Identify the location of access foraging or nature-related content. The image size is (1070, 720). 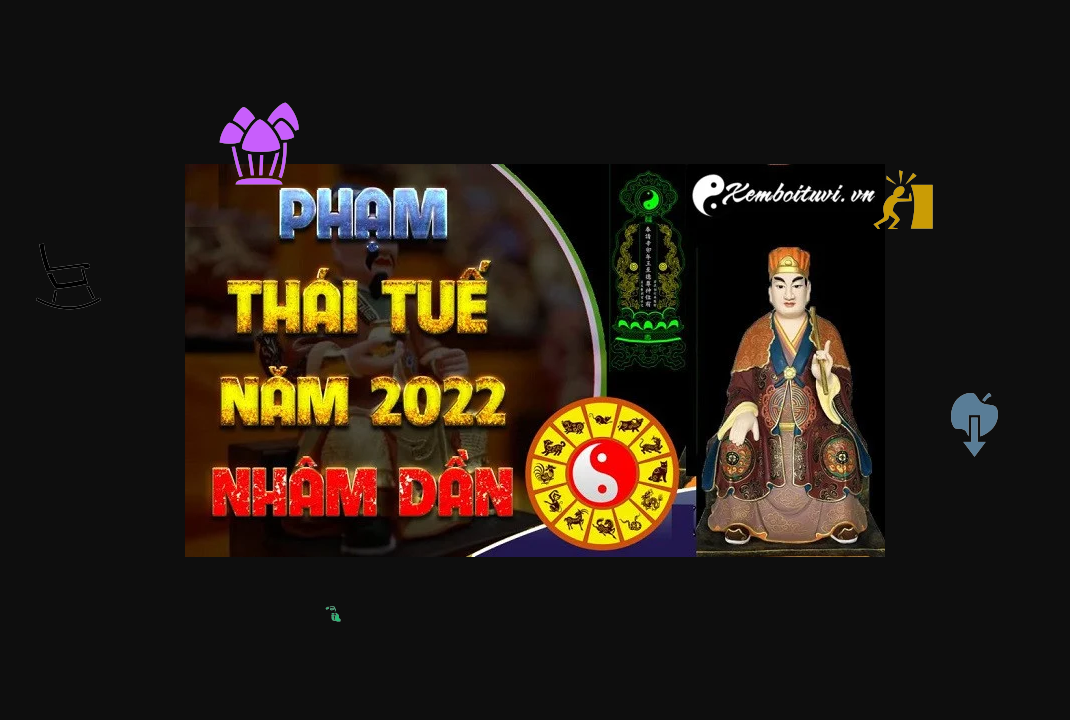
(259, 143).